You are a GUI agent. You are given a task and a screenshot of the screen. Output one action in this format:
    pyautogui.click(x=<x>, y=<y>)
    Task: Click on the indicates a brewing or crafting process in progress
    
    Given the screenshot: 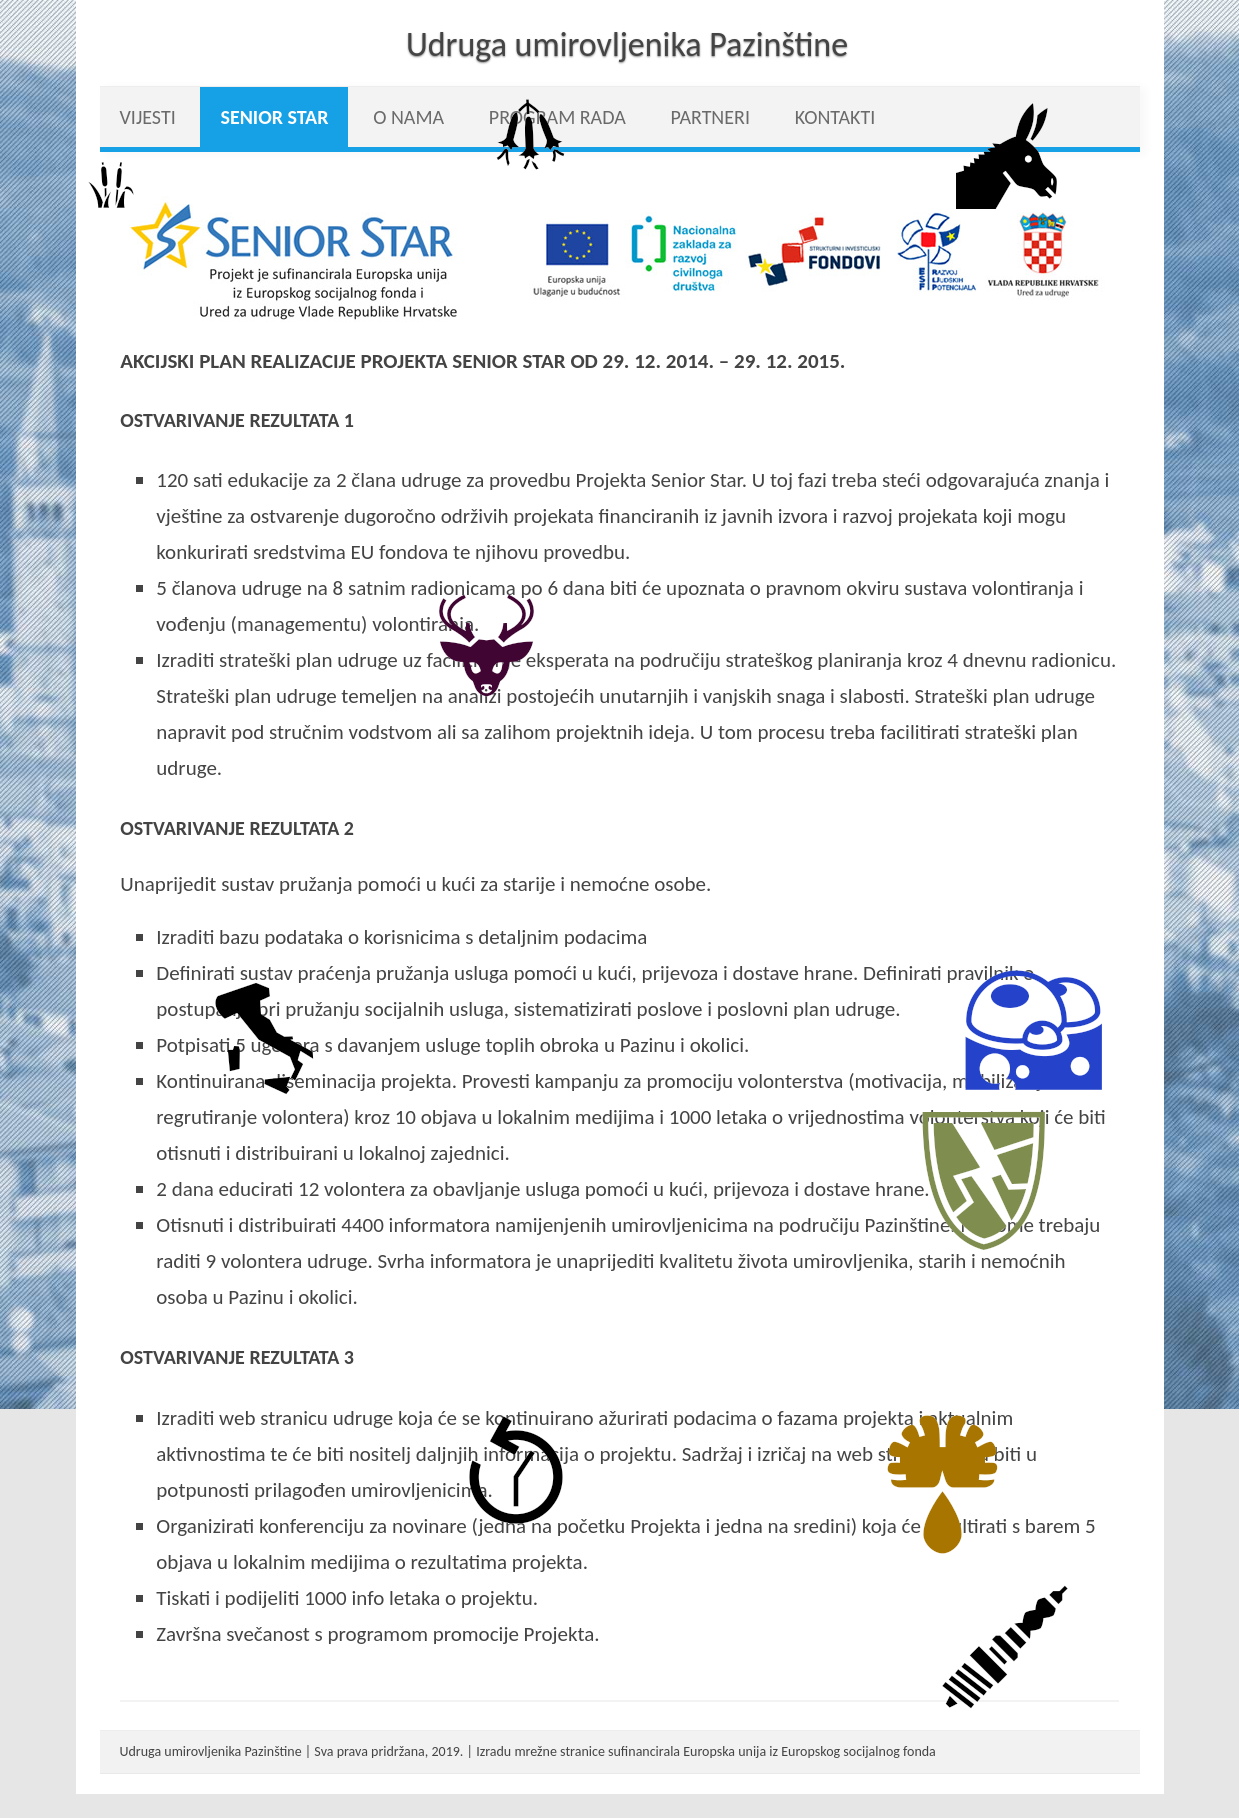 What is the action you would take?
    pyautogui.click(x=1033, y=1021)
    